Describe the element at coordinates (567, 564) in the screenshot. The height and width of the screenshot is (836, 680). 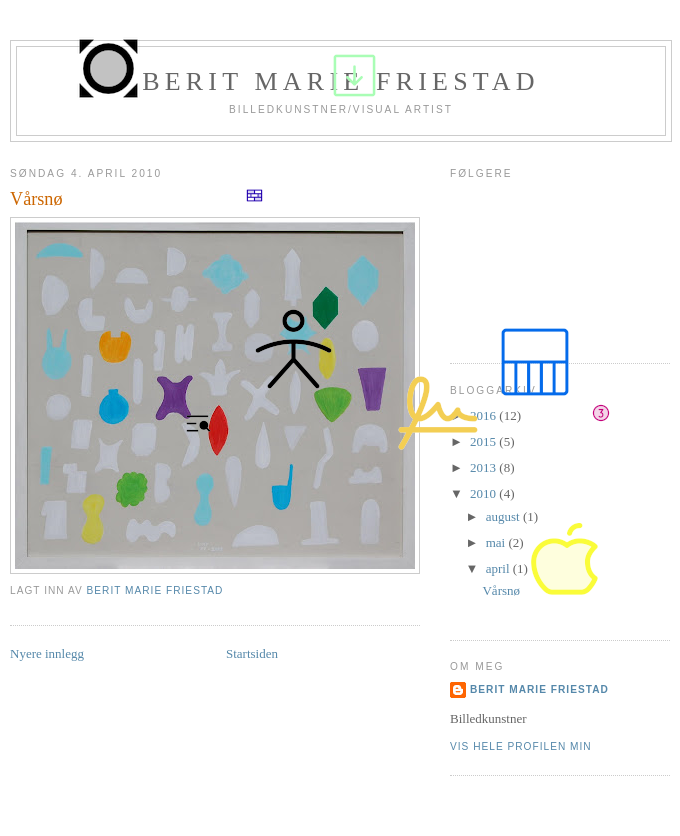
I see `apple company logo or branding element` at that location.